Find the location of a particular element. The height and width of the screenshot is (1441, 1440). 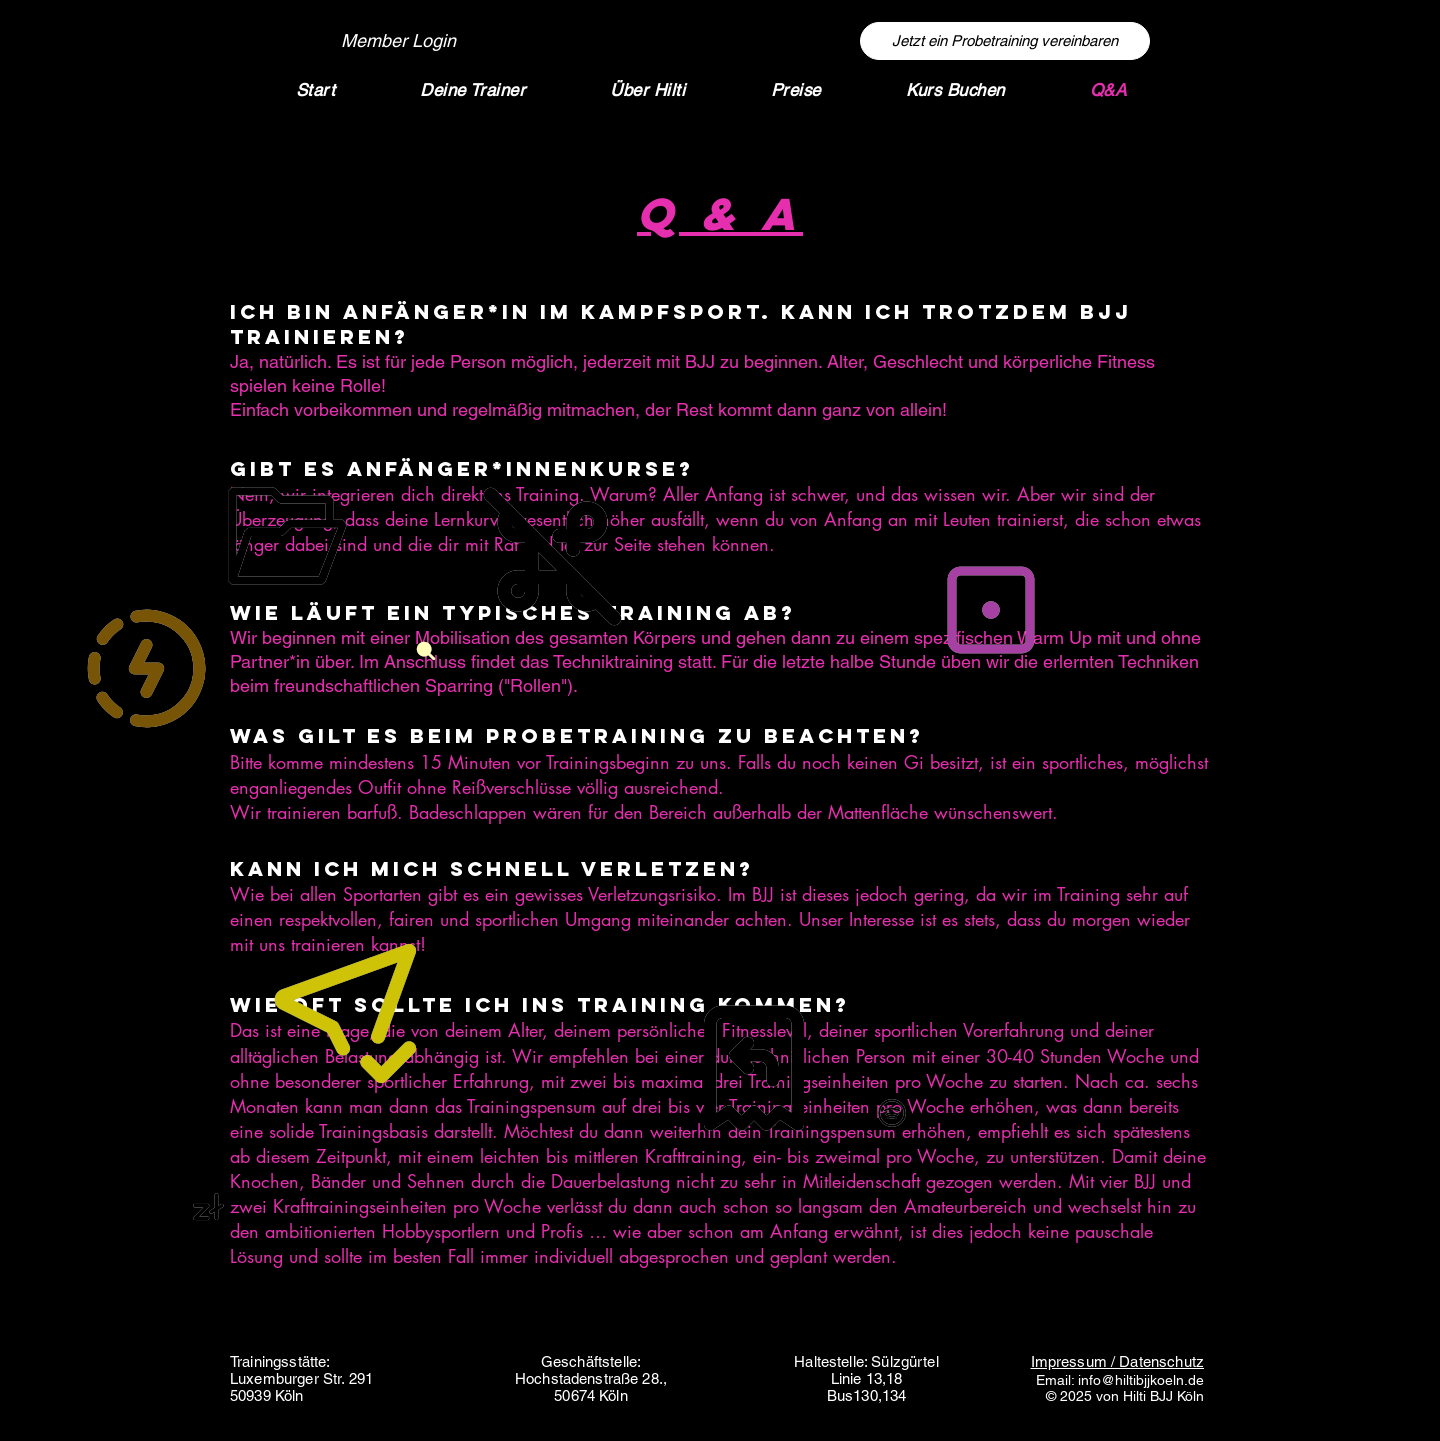

command key shortcut disabled is located at coordinates (552, 556).